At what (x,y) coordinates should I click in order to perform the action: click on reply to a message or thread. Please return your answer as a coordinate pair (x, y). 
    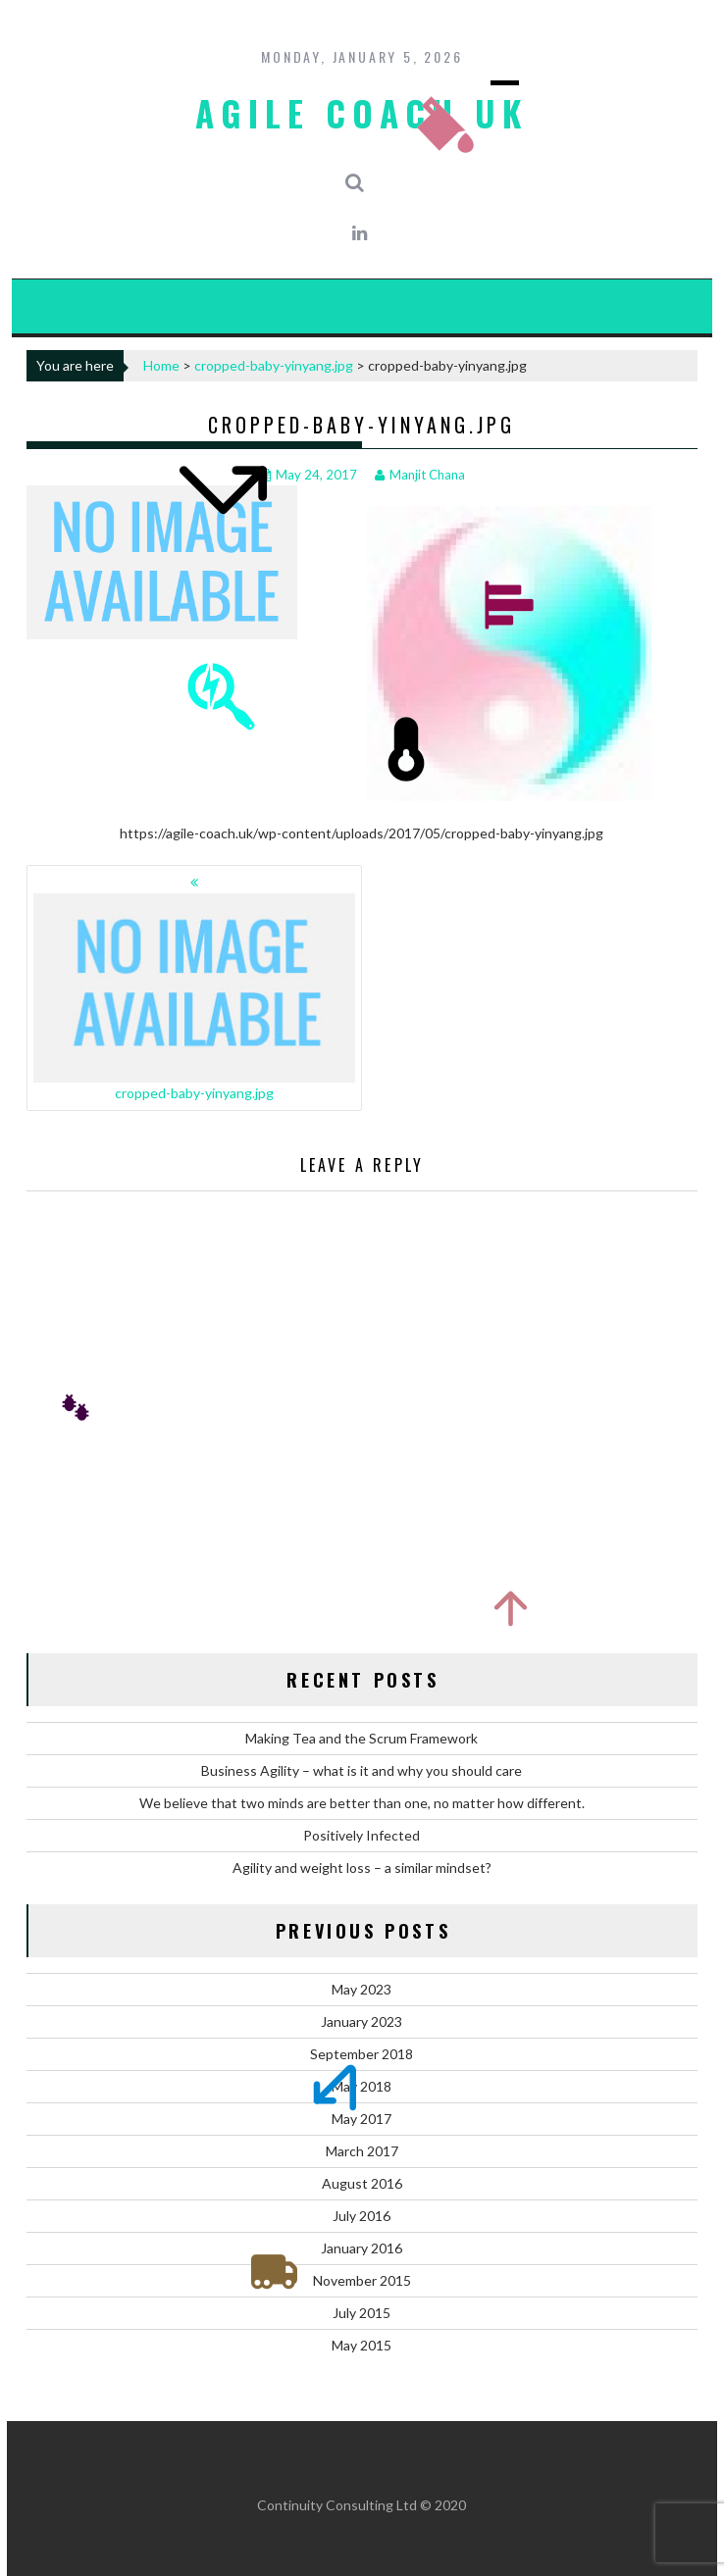
    Looking at the image, I should click on (223, 487).